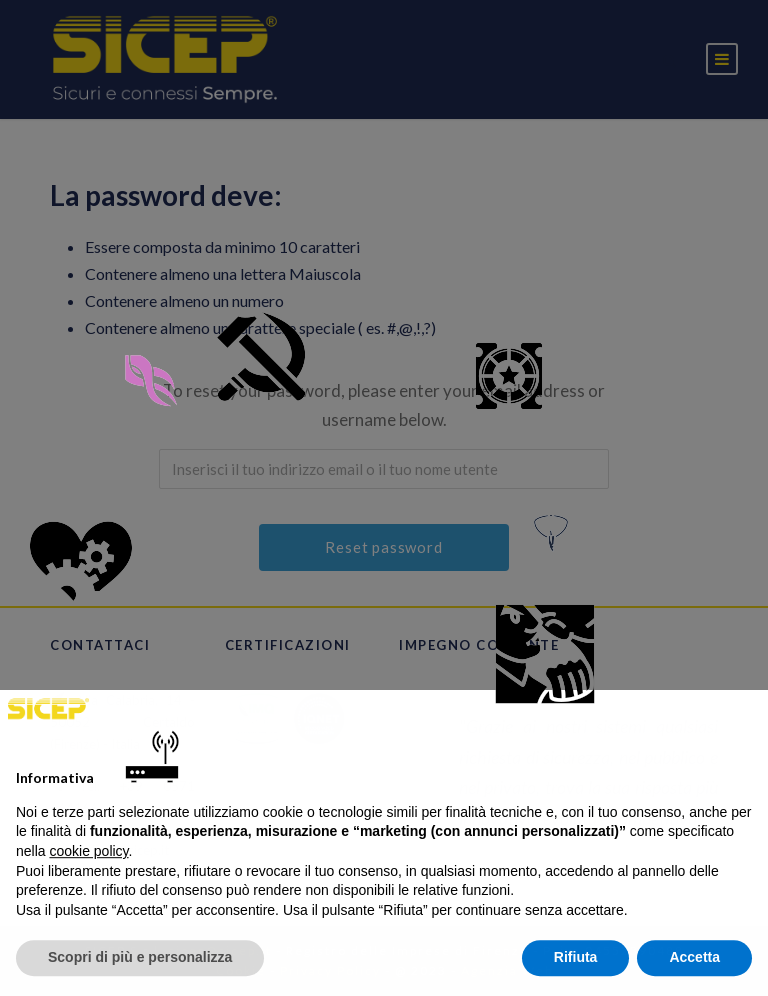 Image resolution: width=768 pixels, height=996 pixels. Describe the element at coordinates (151, 380) in the screenshot. I see `activate tentacle attack ability` at that location.